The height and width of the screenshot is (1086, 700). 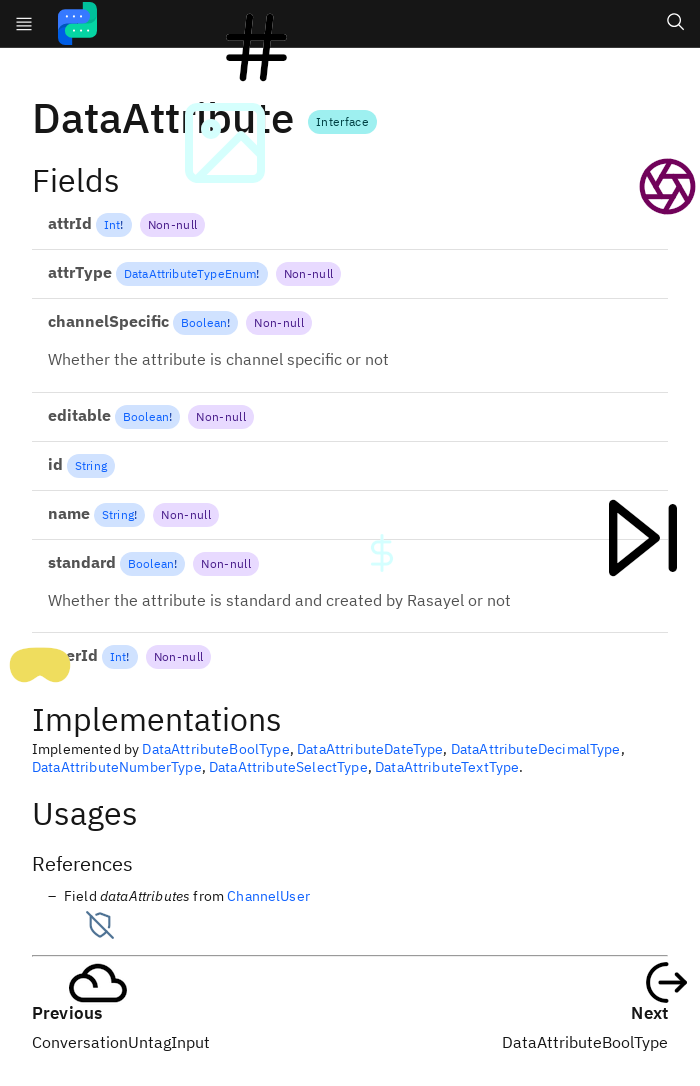 What do you see at coordinates (643, 538) in the screenshot?
I see `skip to the next track` at bounding box center [643, 538].